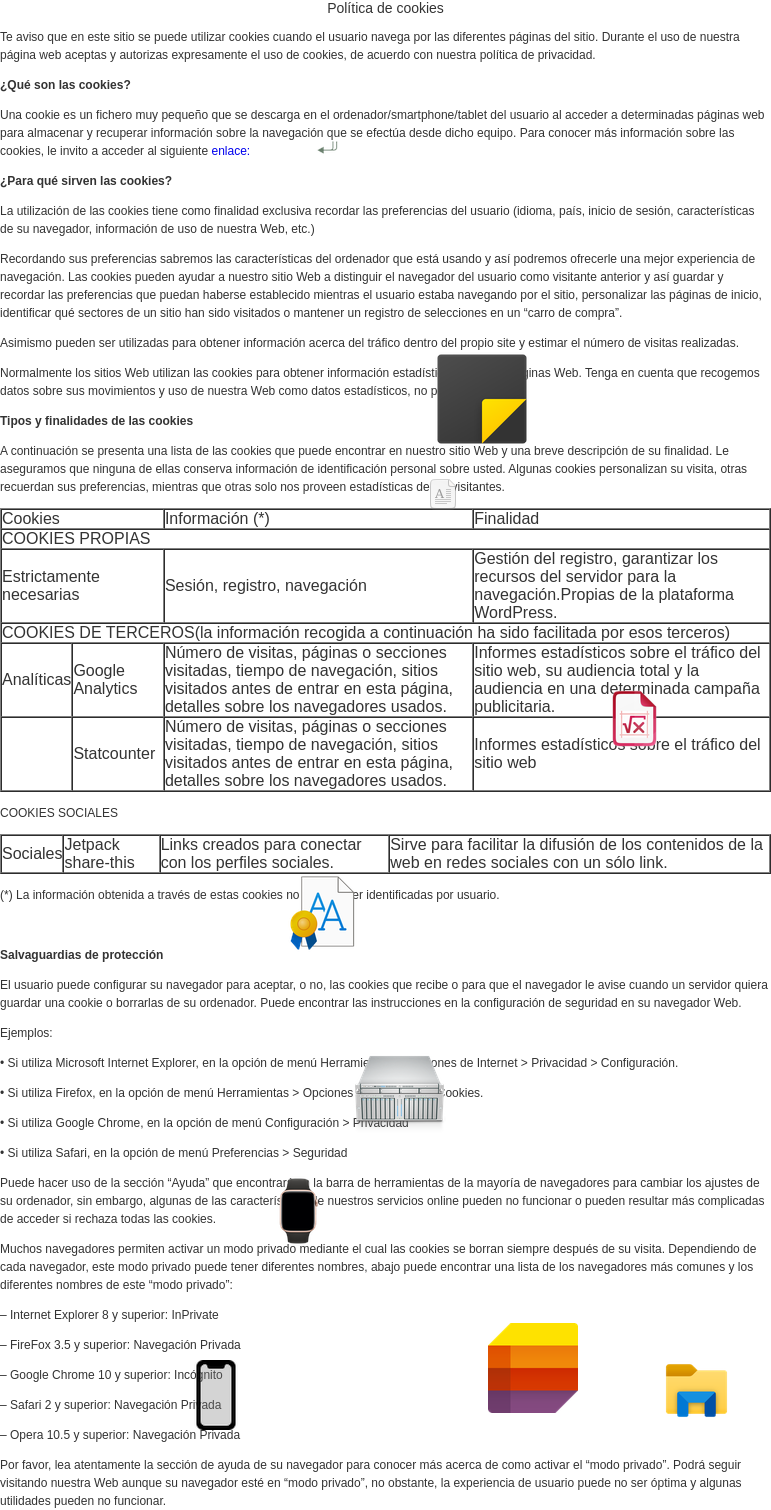  Describe the element at coordinates (327, 146) in the screenshot. I see `reply to all recipients of an email` at that location.